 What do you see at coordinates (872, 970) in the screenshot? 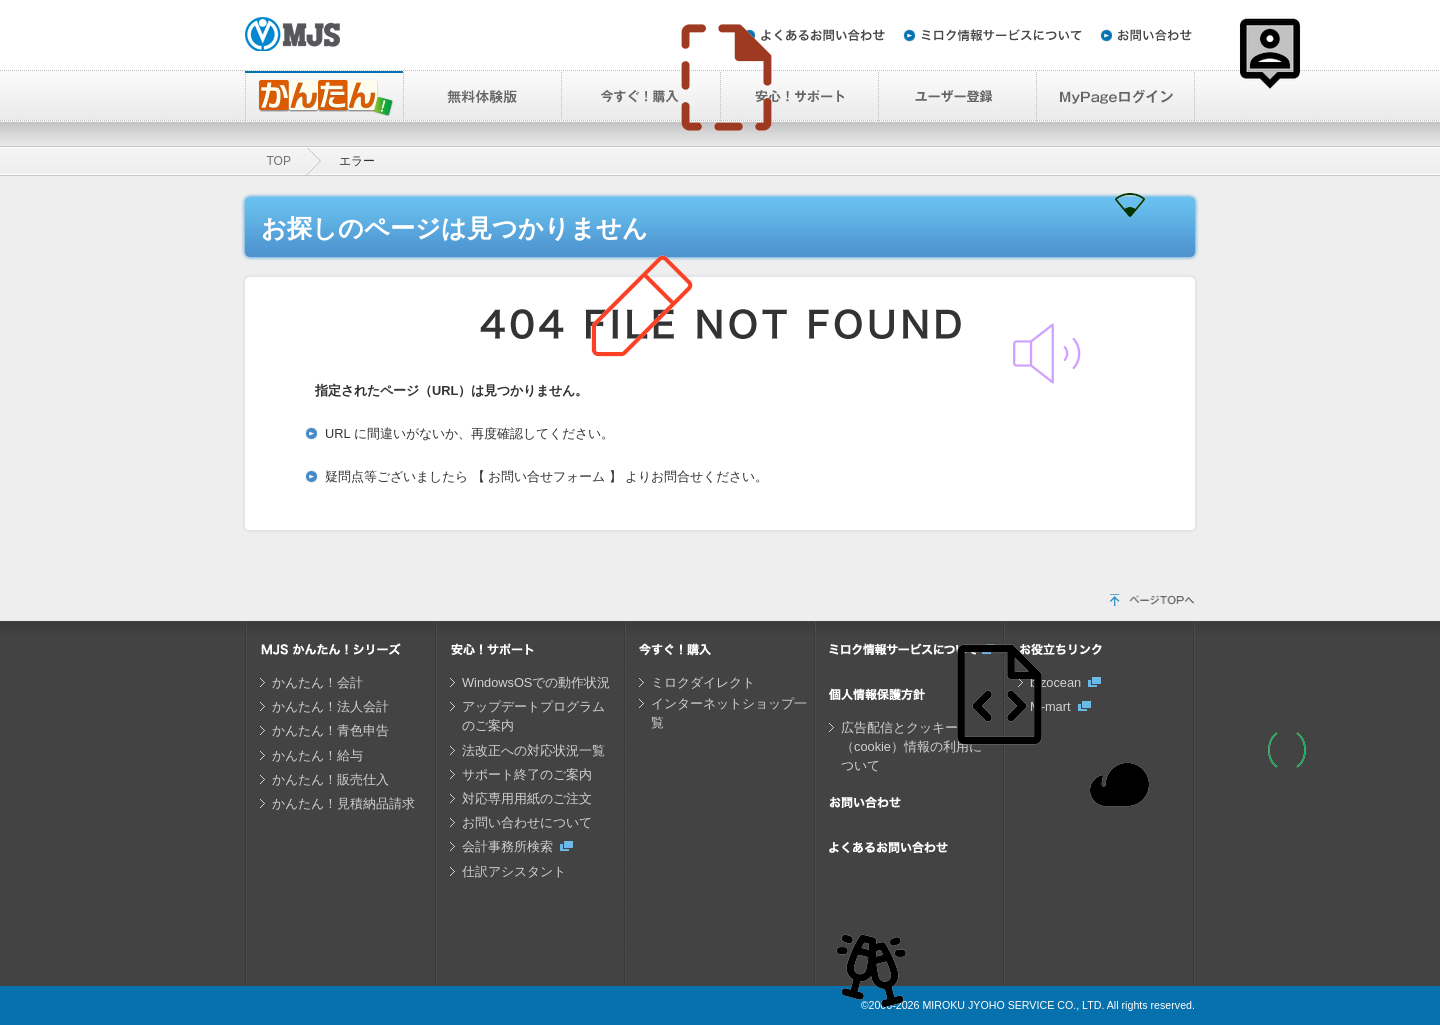
I see `celebrate a milestone or achievement` at bounding box center [872, 970].